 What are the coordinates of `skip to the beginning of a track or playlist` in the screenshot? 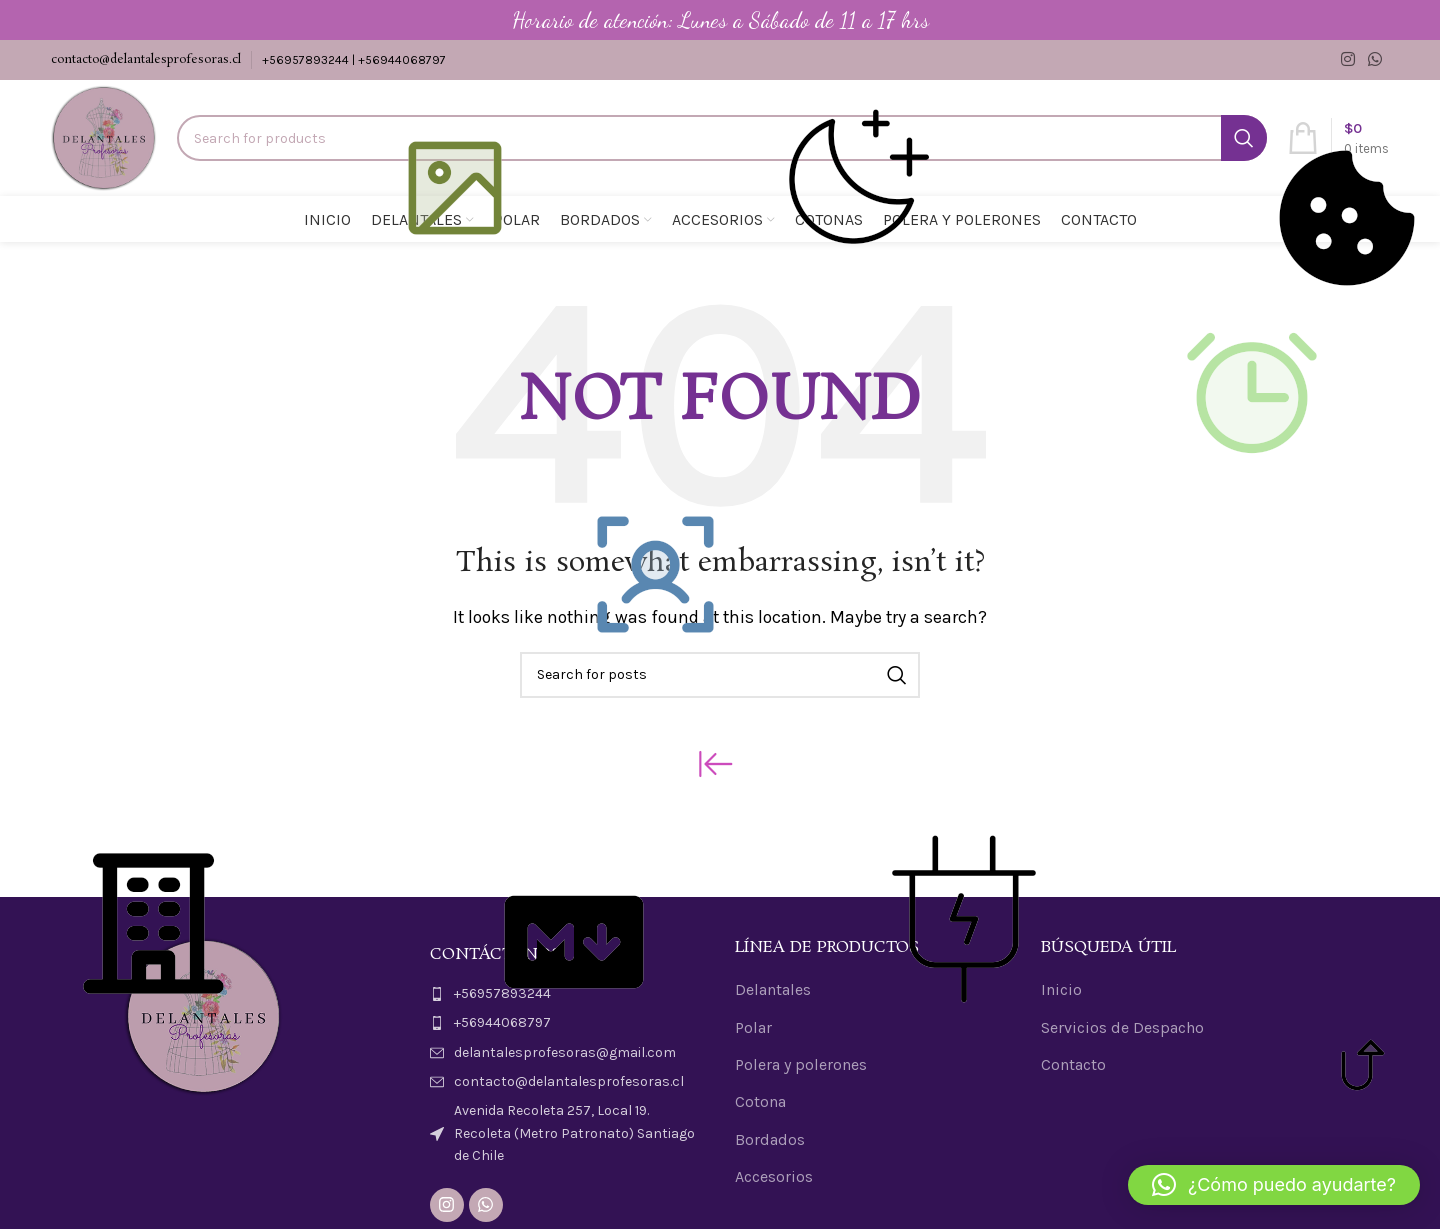 It's located at (715, 764).